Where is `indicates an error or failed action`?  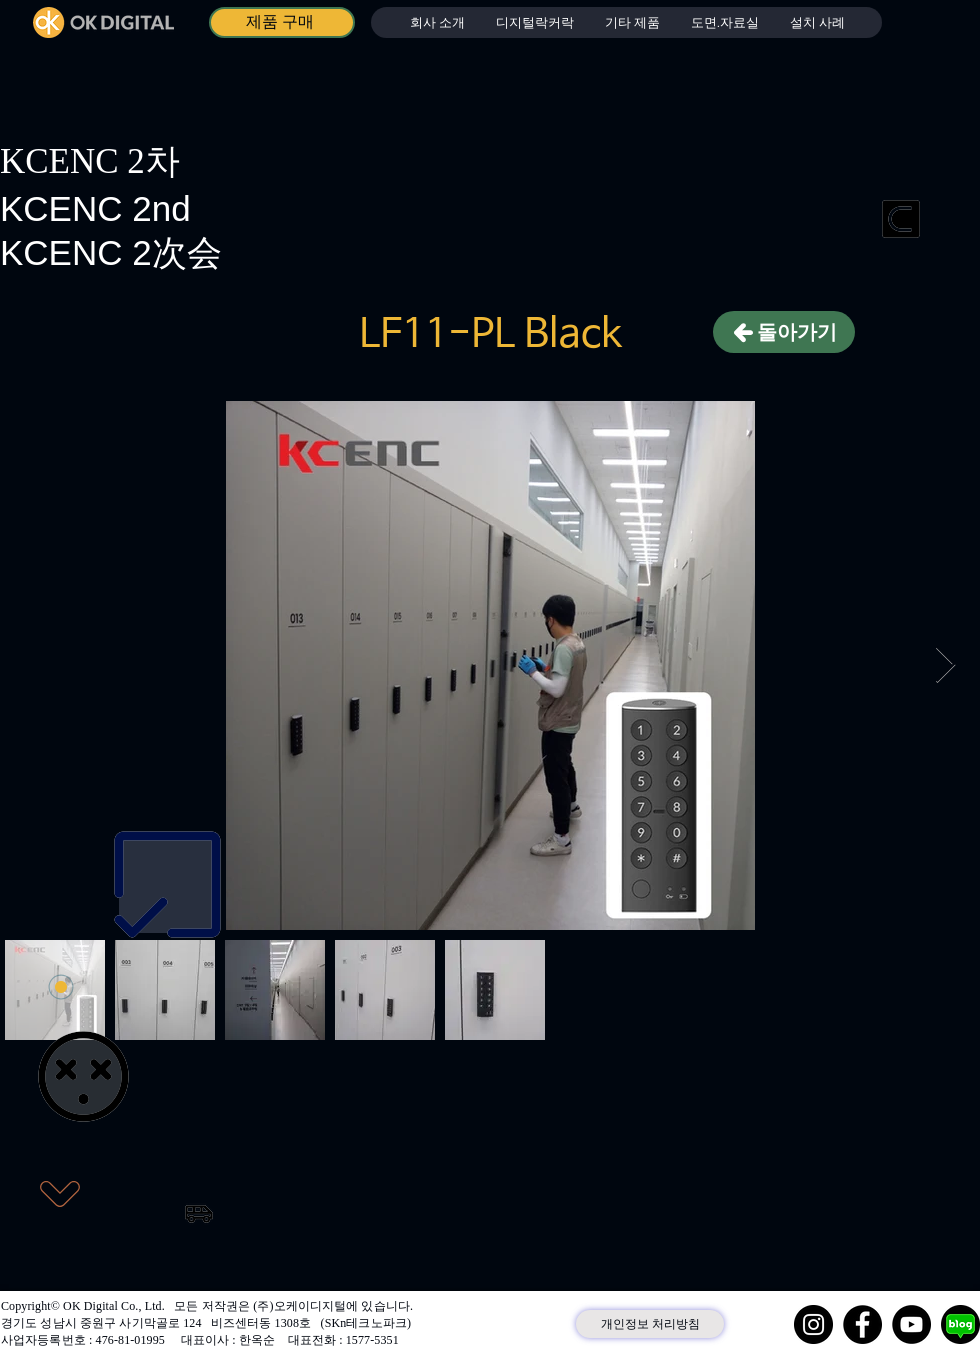
indicates an error or failed action is located at coordinates (83, 1076).